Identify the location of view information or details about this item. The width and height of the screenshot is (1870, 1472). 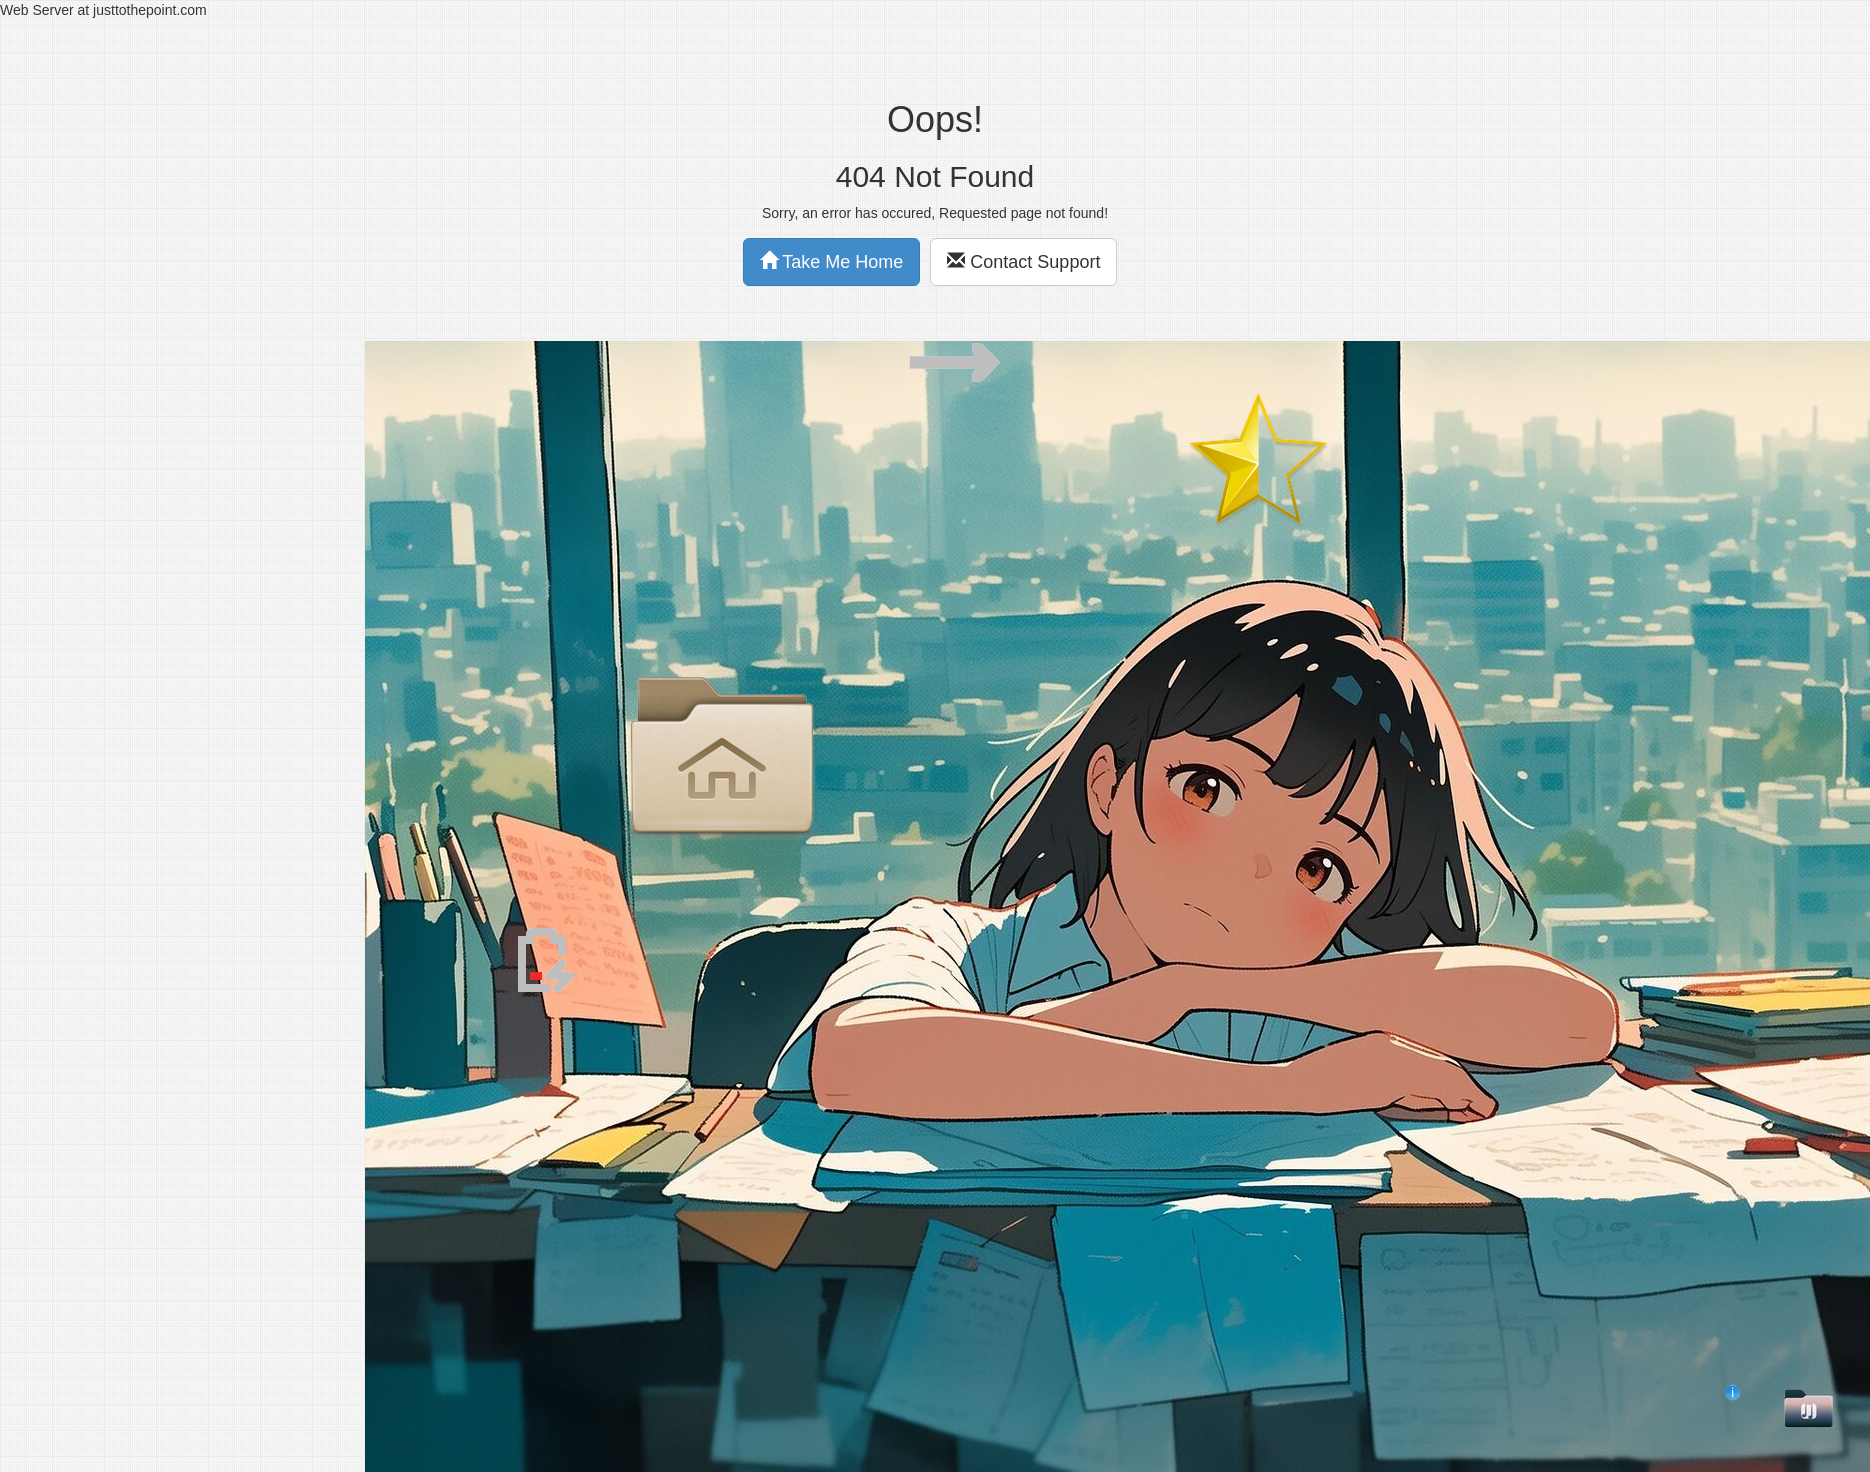
(1732, 1392).